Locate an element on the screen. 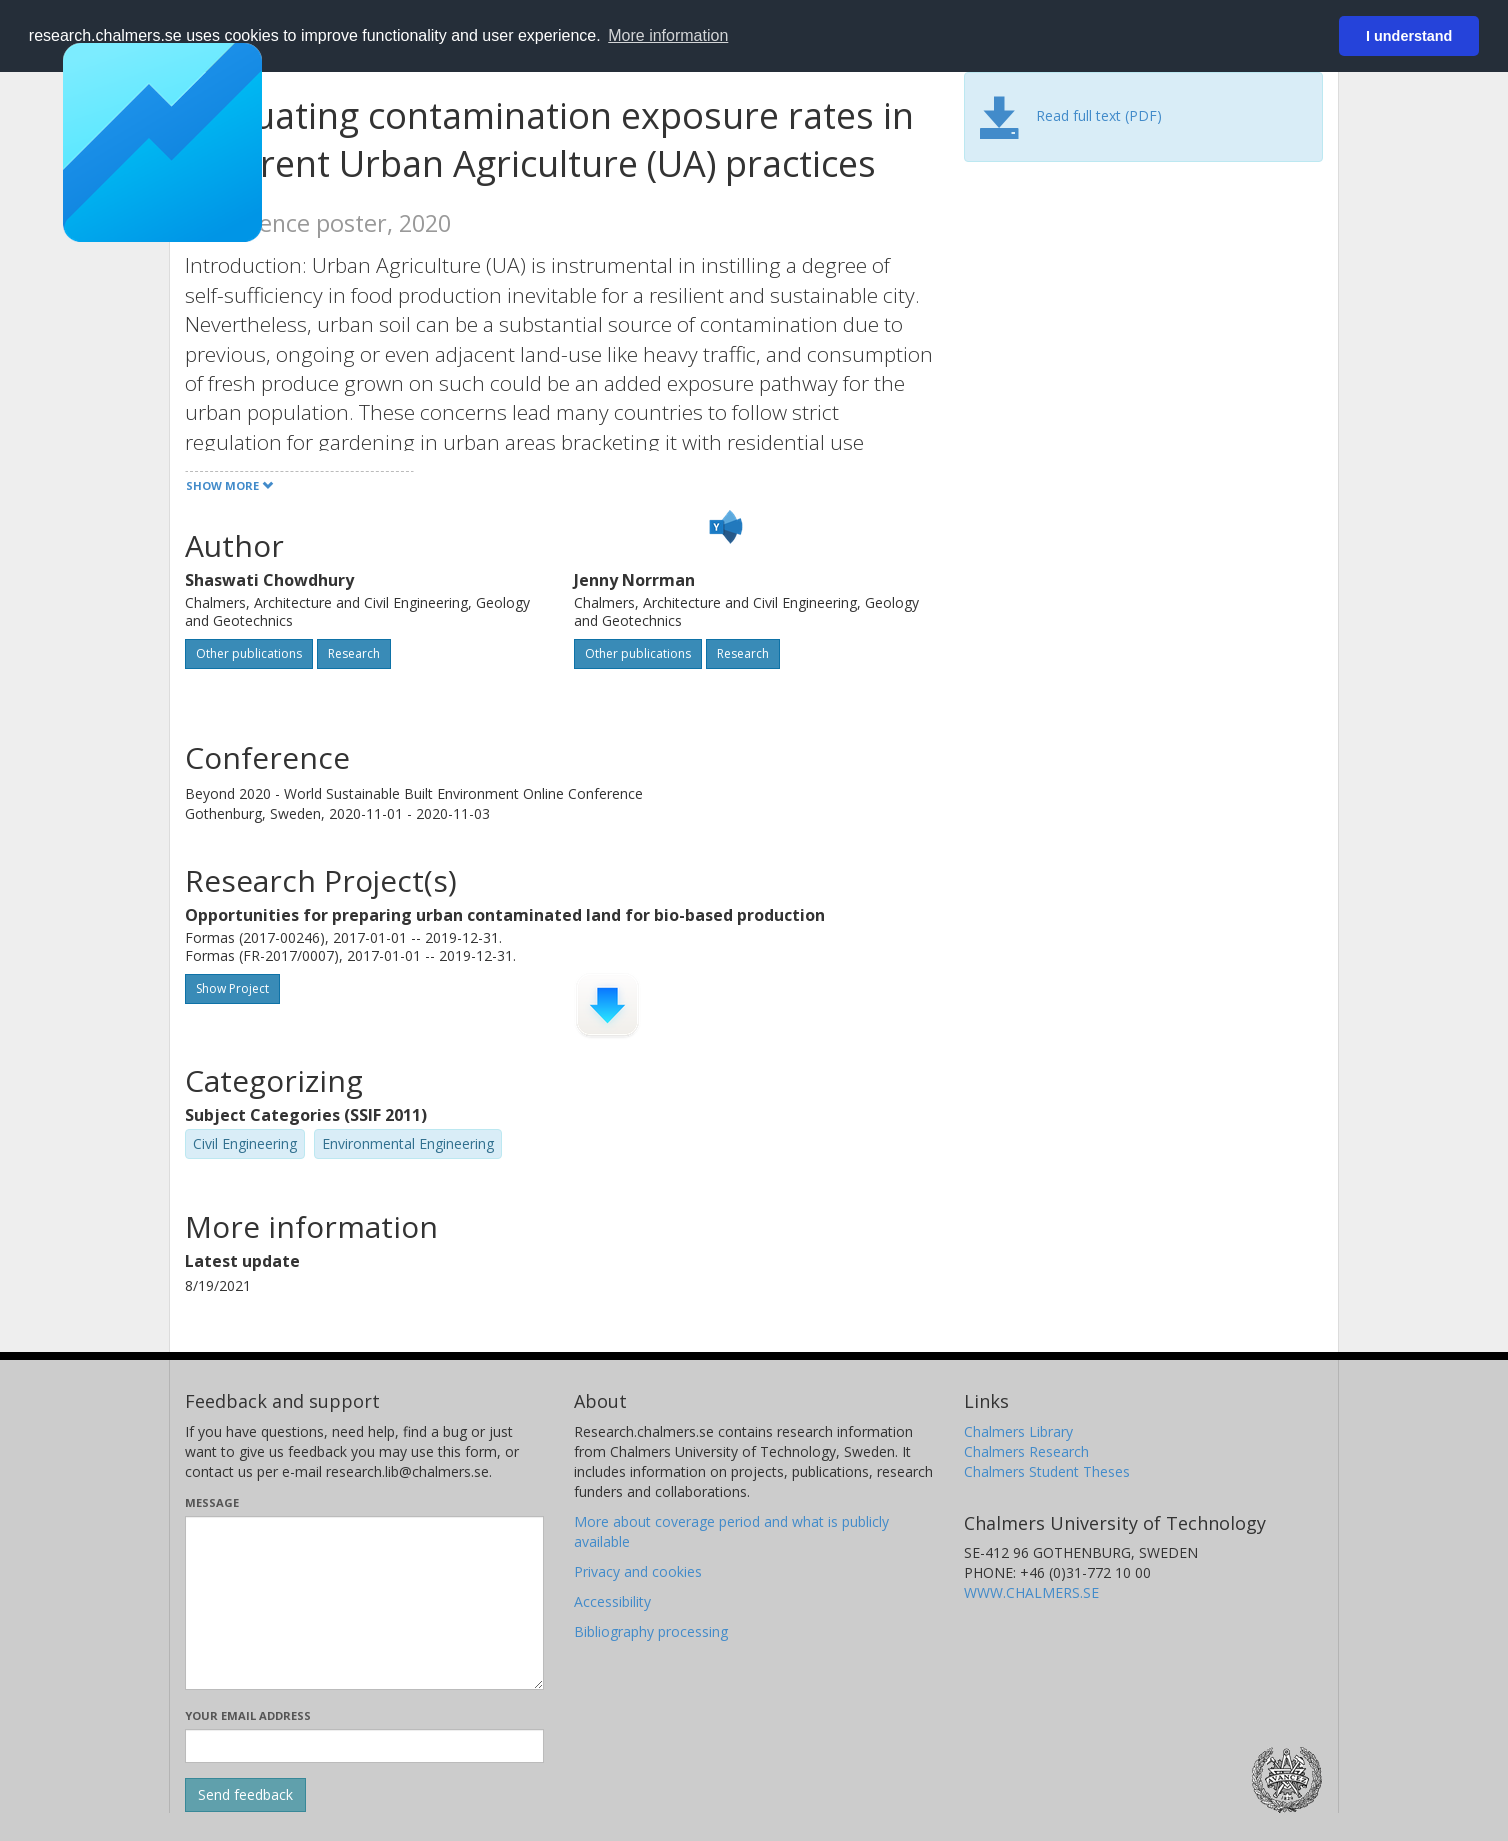 The image size is (1508, 1841). open kget download manager is located at coordinates (607, 1004).